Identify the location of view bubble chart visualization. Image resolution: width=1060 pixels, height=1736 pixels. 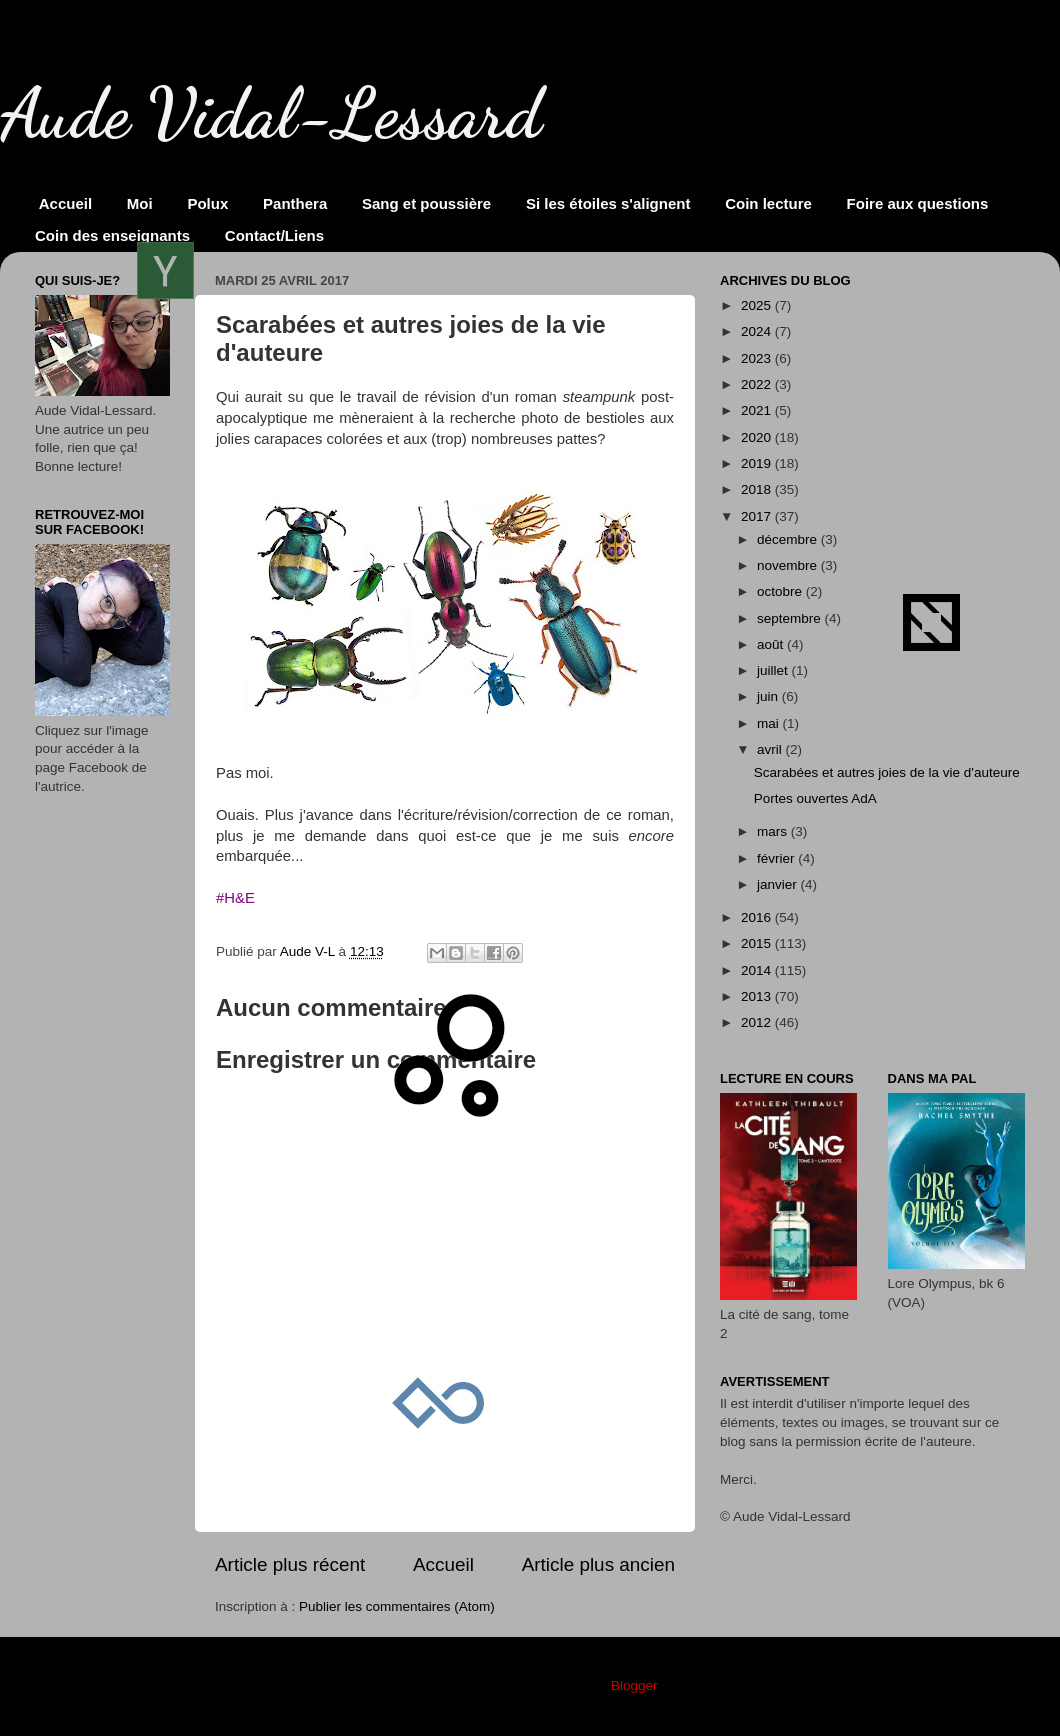
(455, 1055).